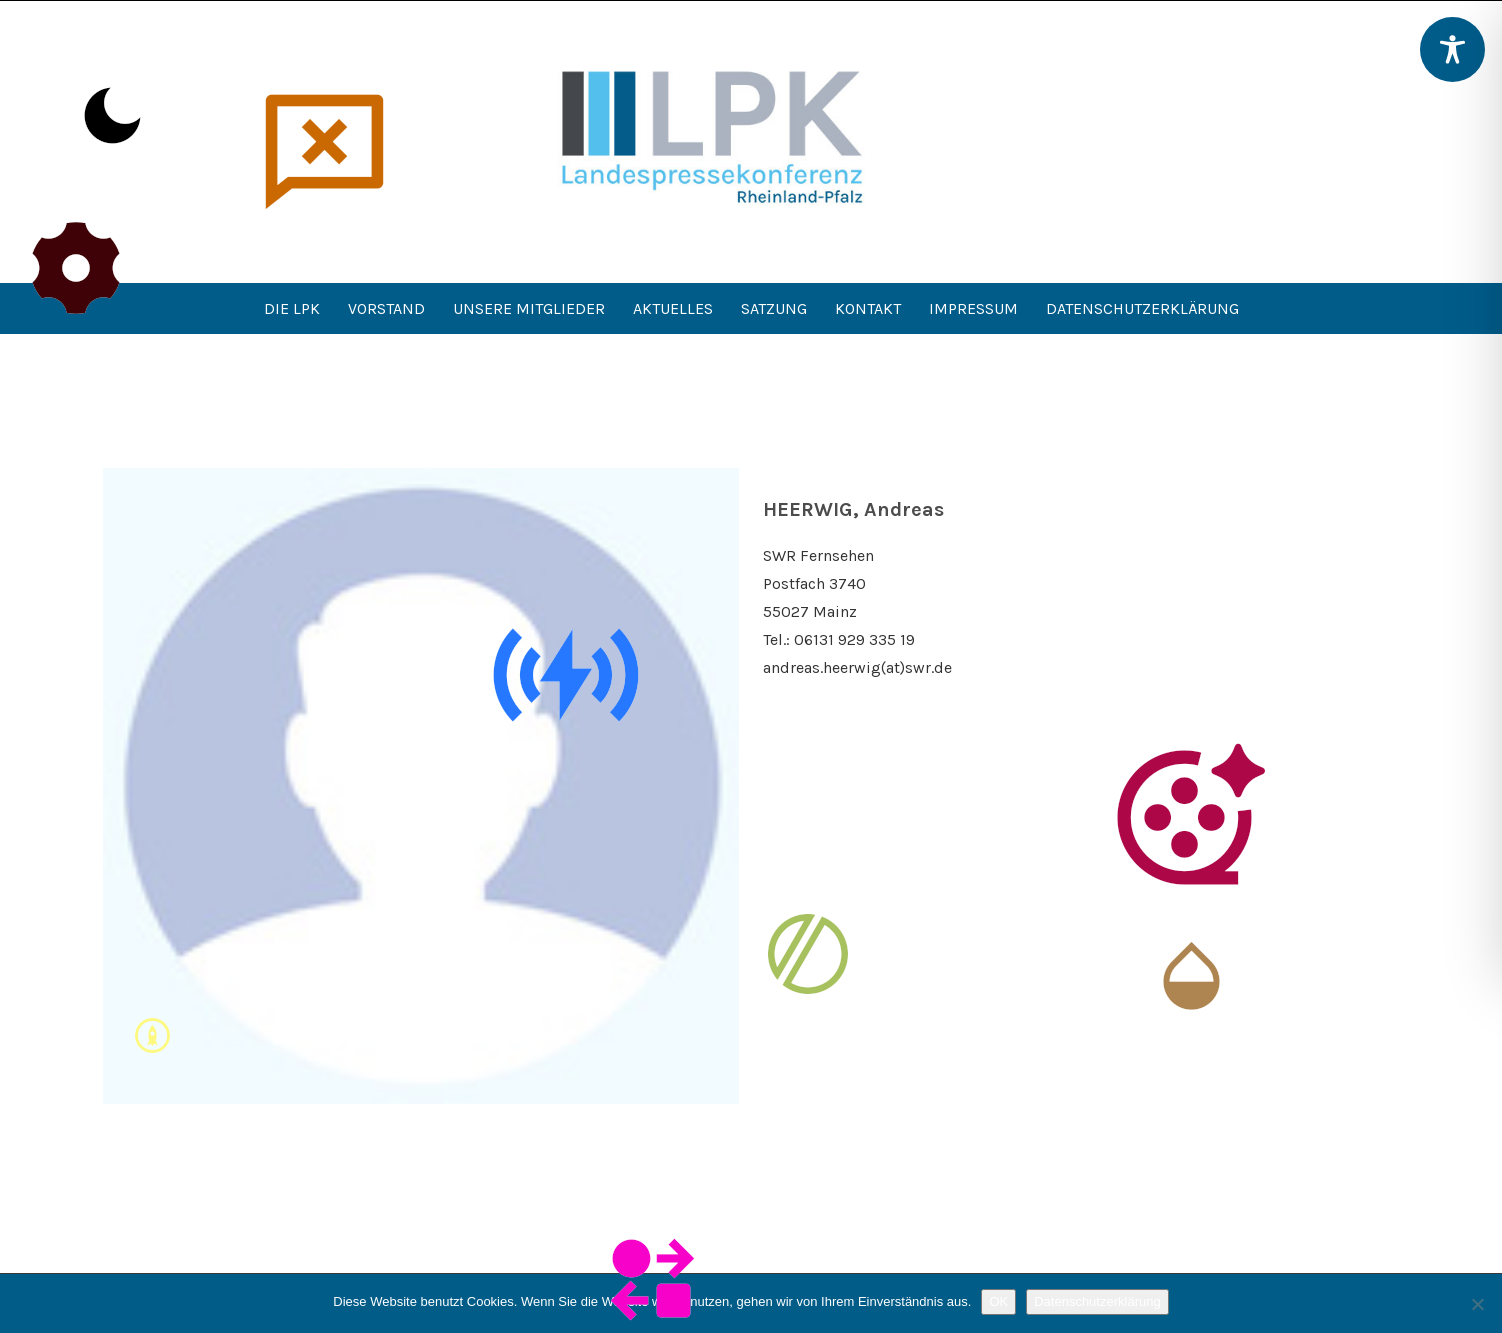  Describe the element at coordinates (76, 268) in the screenshot. I see `access settings or preferences` at that location.